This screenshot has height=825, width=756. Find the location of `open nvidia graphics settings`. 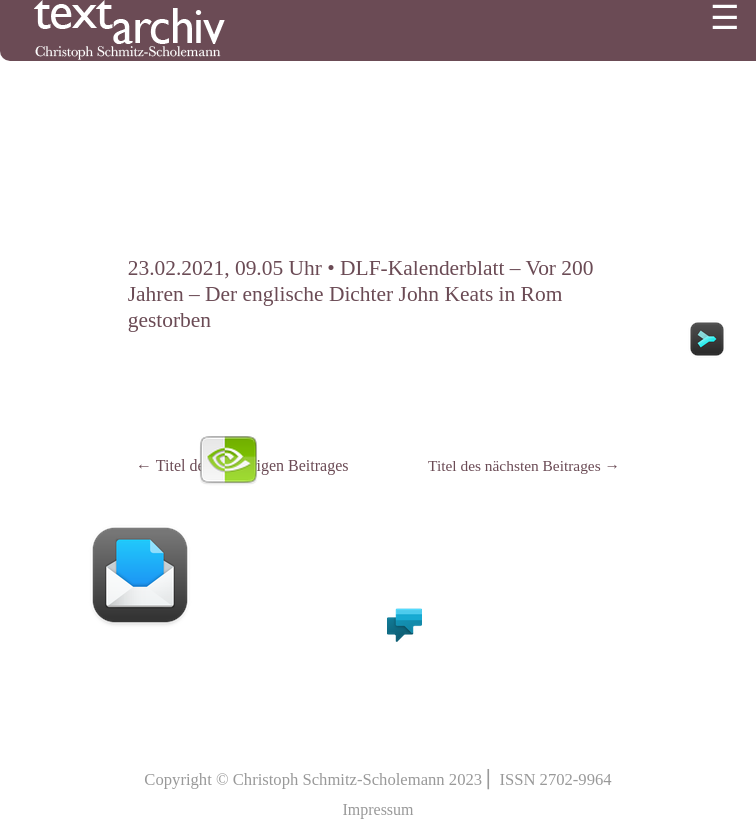

open nvidia graphics settings is located at coordinates (228, 459).